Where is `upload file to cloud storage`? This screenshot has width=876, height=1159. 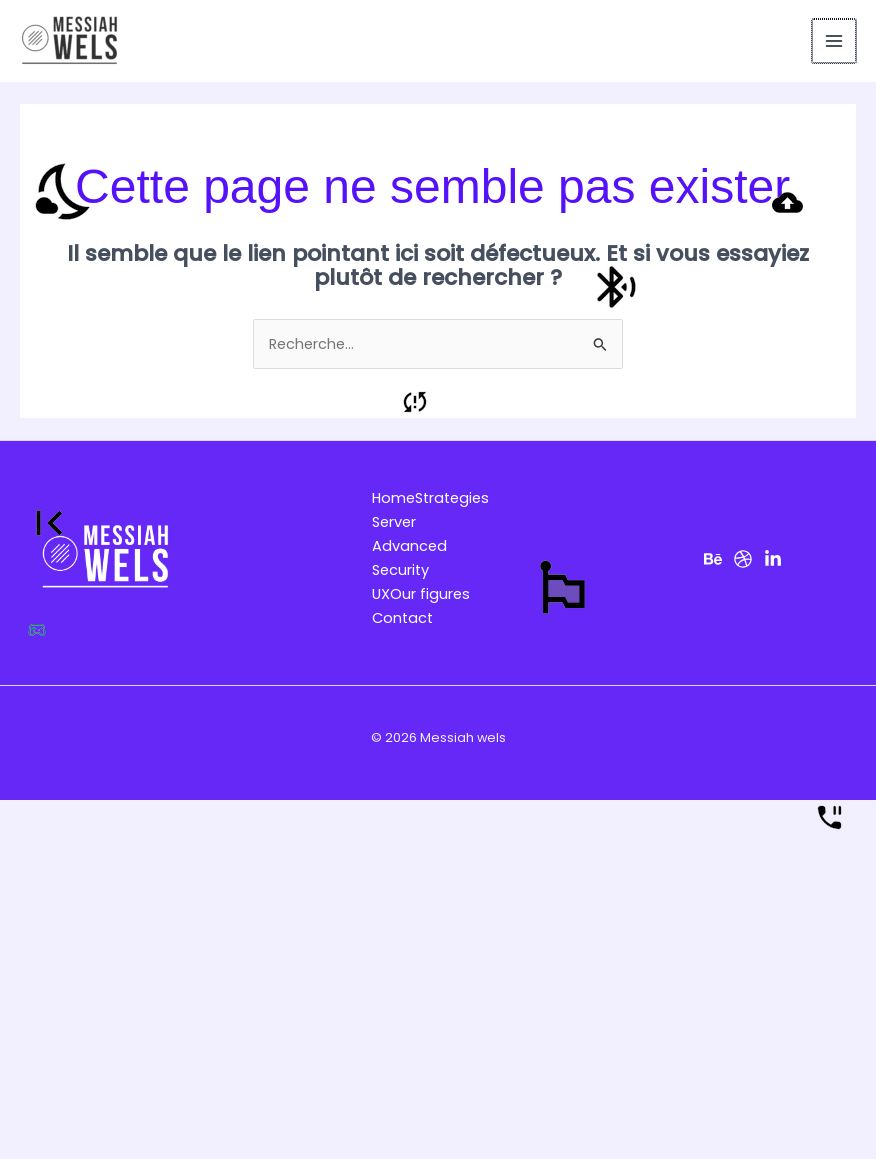 upload file to cloud storage is located at coordinates (787, 202).